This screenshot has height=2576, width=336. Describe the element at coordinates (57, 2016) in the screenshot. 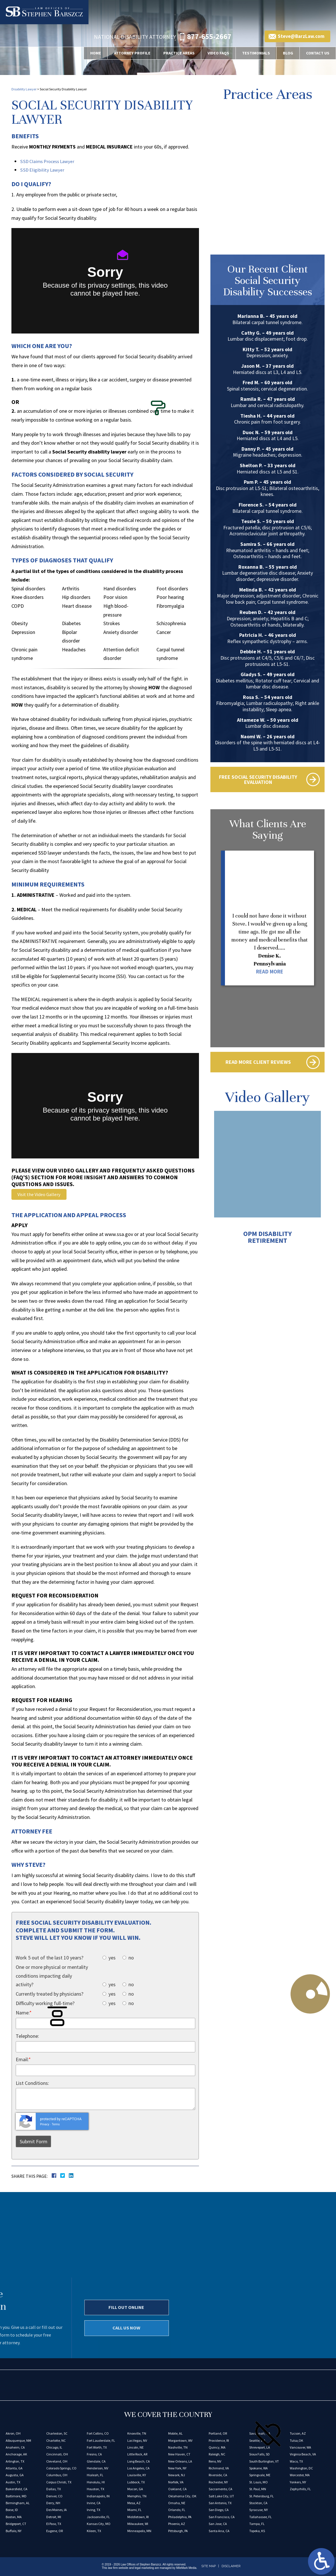

I see `align items to the top of the container` at that location.